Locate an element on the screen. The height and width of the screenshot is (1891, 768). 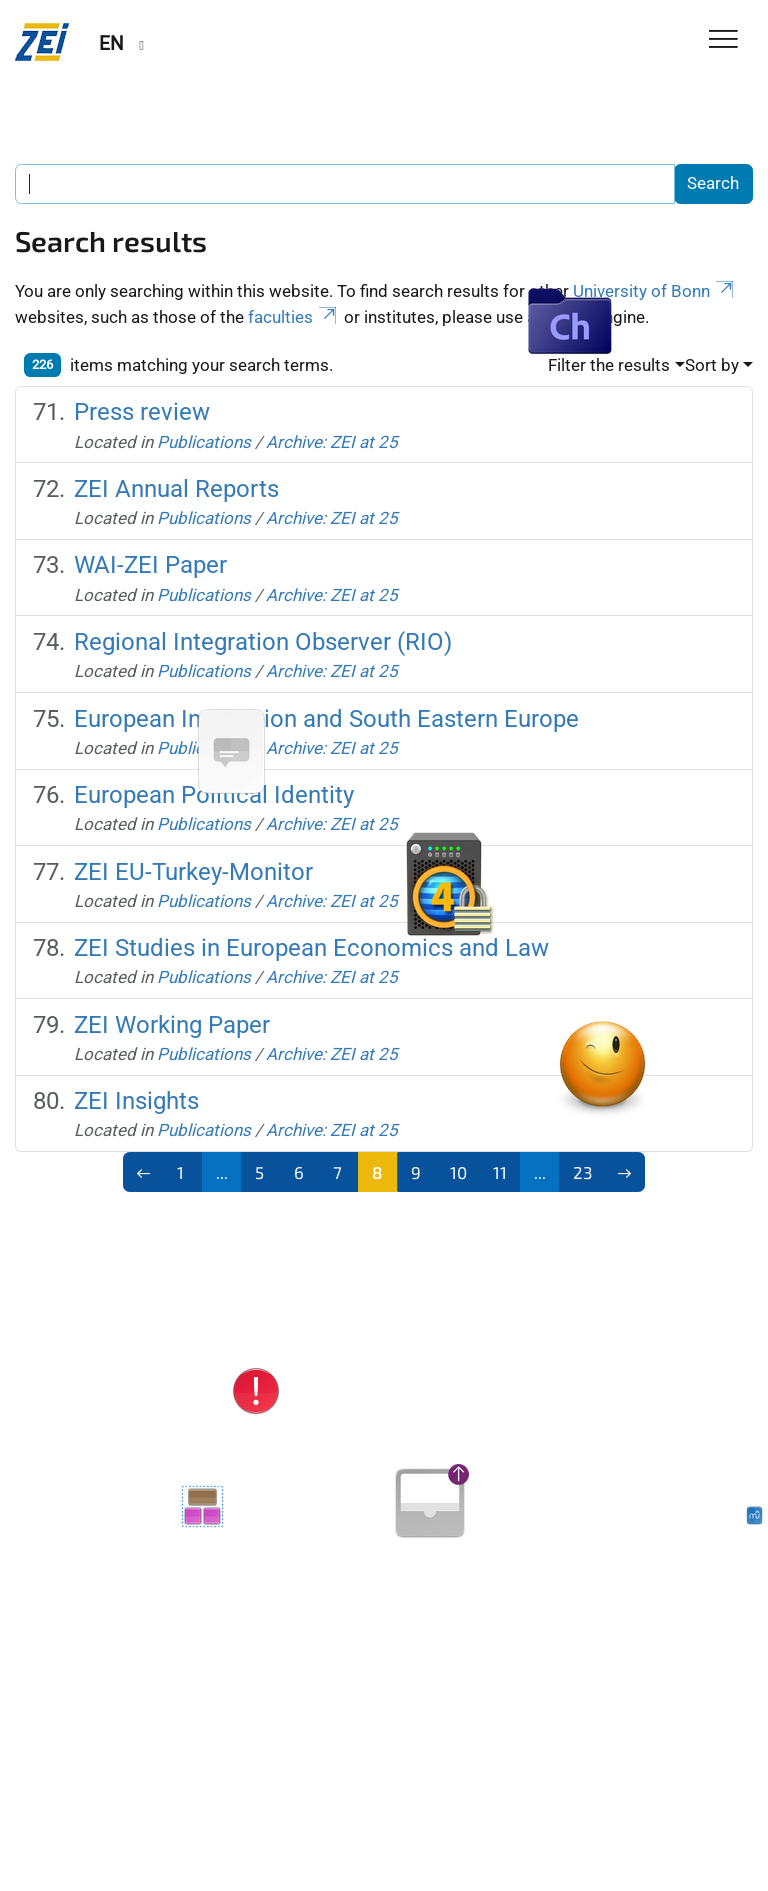
sync inbox and outbox mail is located at coordinates (430, 1503).